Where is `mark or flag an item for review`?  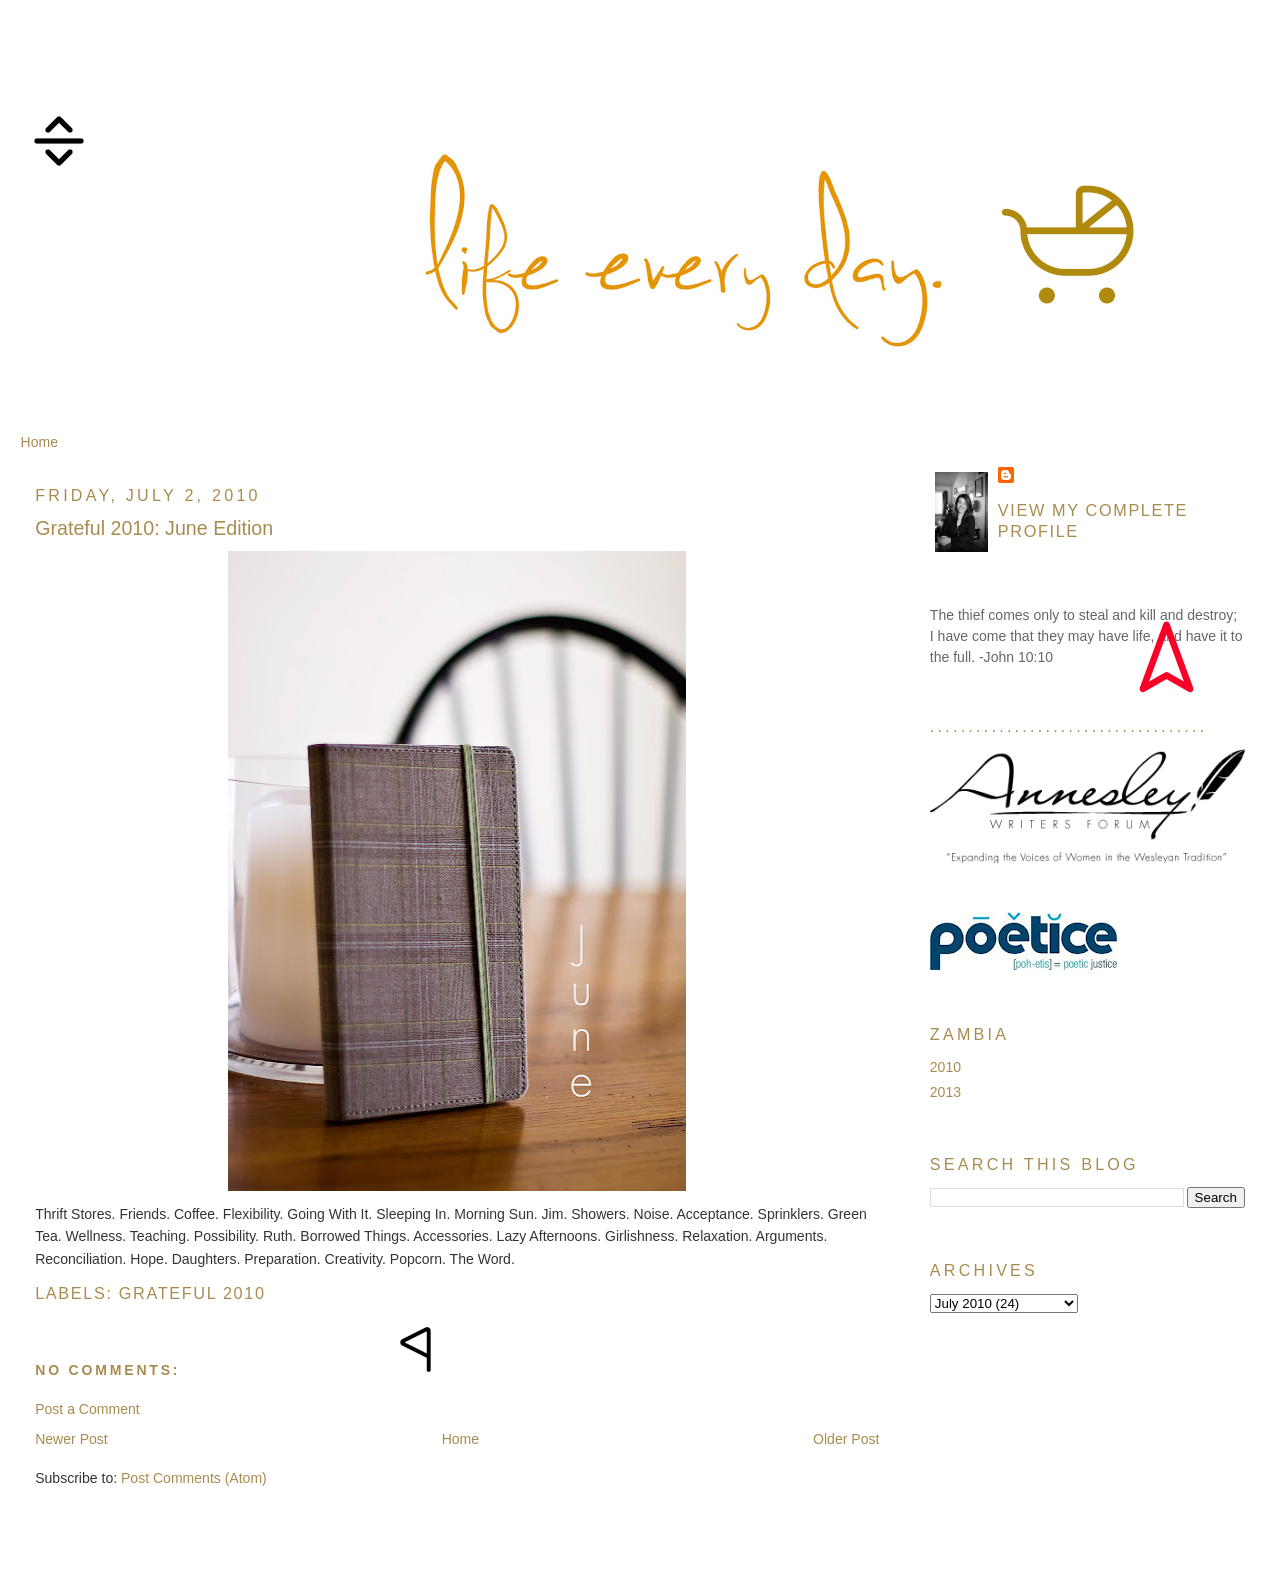 mark or flag an item for review is located at coordinates (416, 1349).